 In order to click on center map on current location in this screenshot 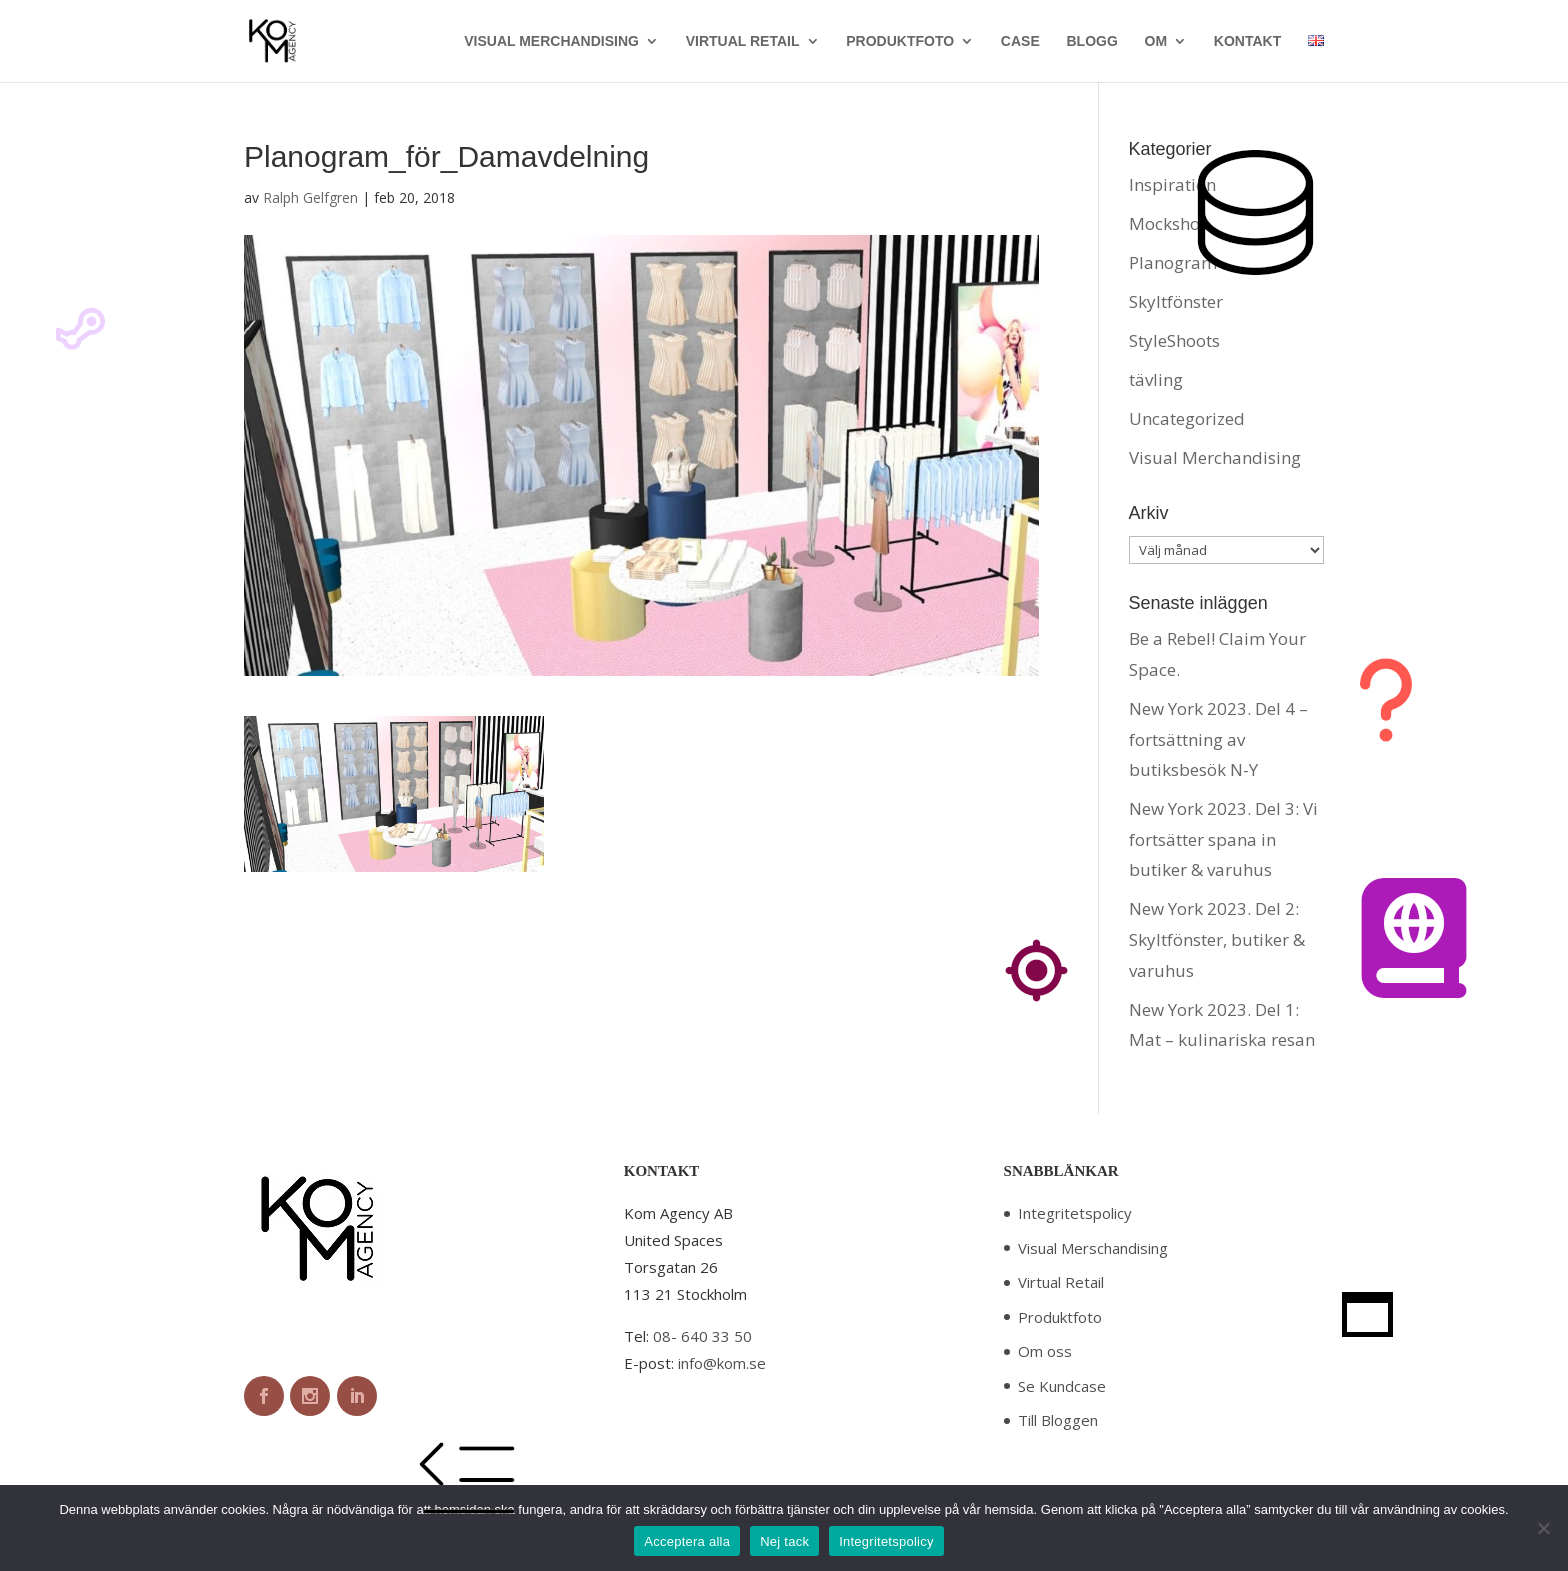, I will do `click(1036, 970)`.